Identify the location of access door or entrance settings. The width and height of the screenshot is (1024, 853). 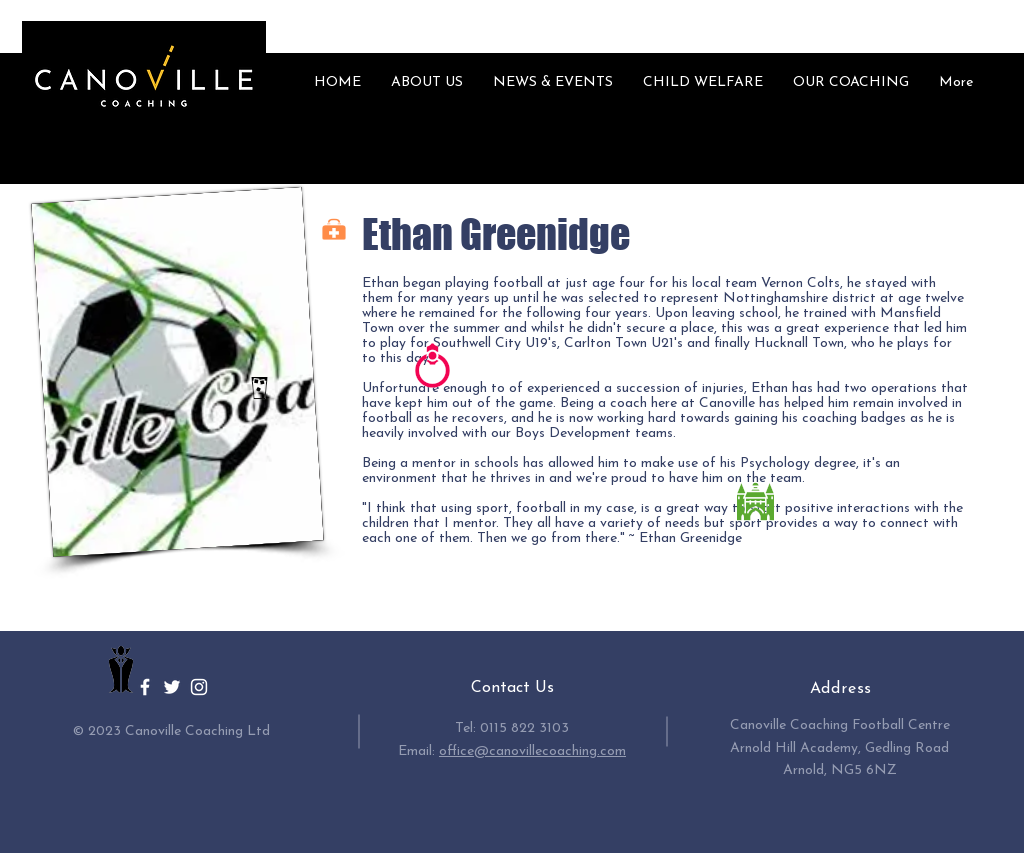
(432, 365).